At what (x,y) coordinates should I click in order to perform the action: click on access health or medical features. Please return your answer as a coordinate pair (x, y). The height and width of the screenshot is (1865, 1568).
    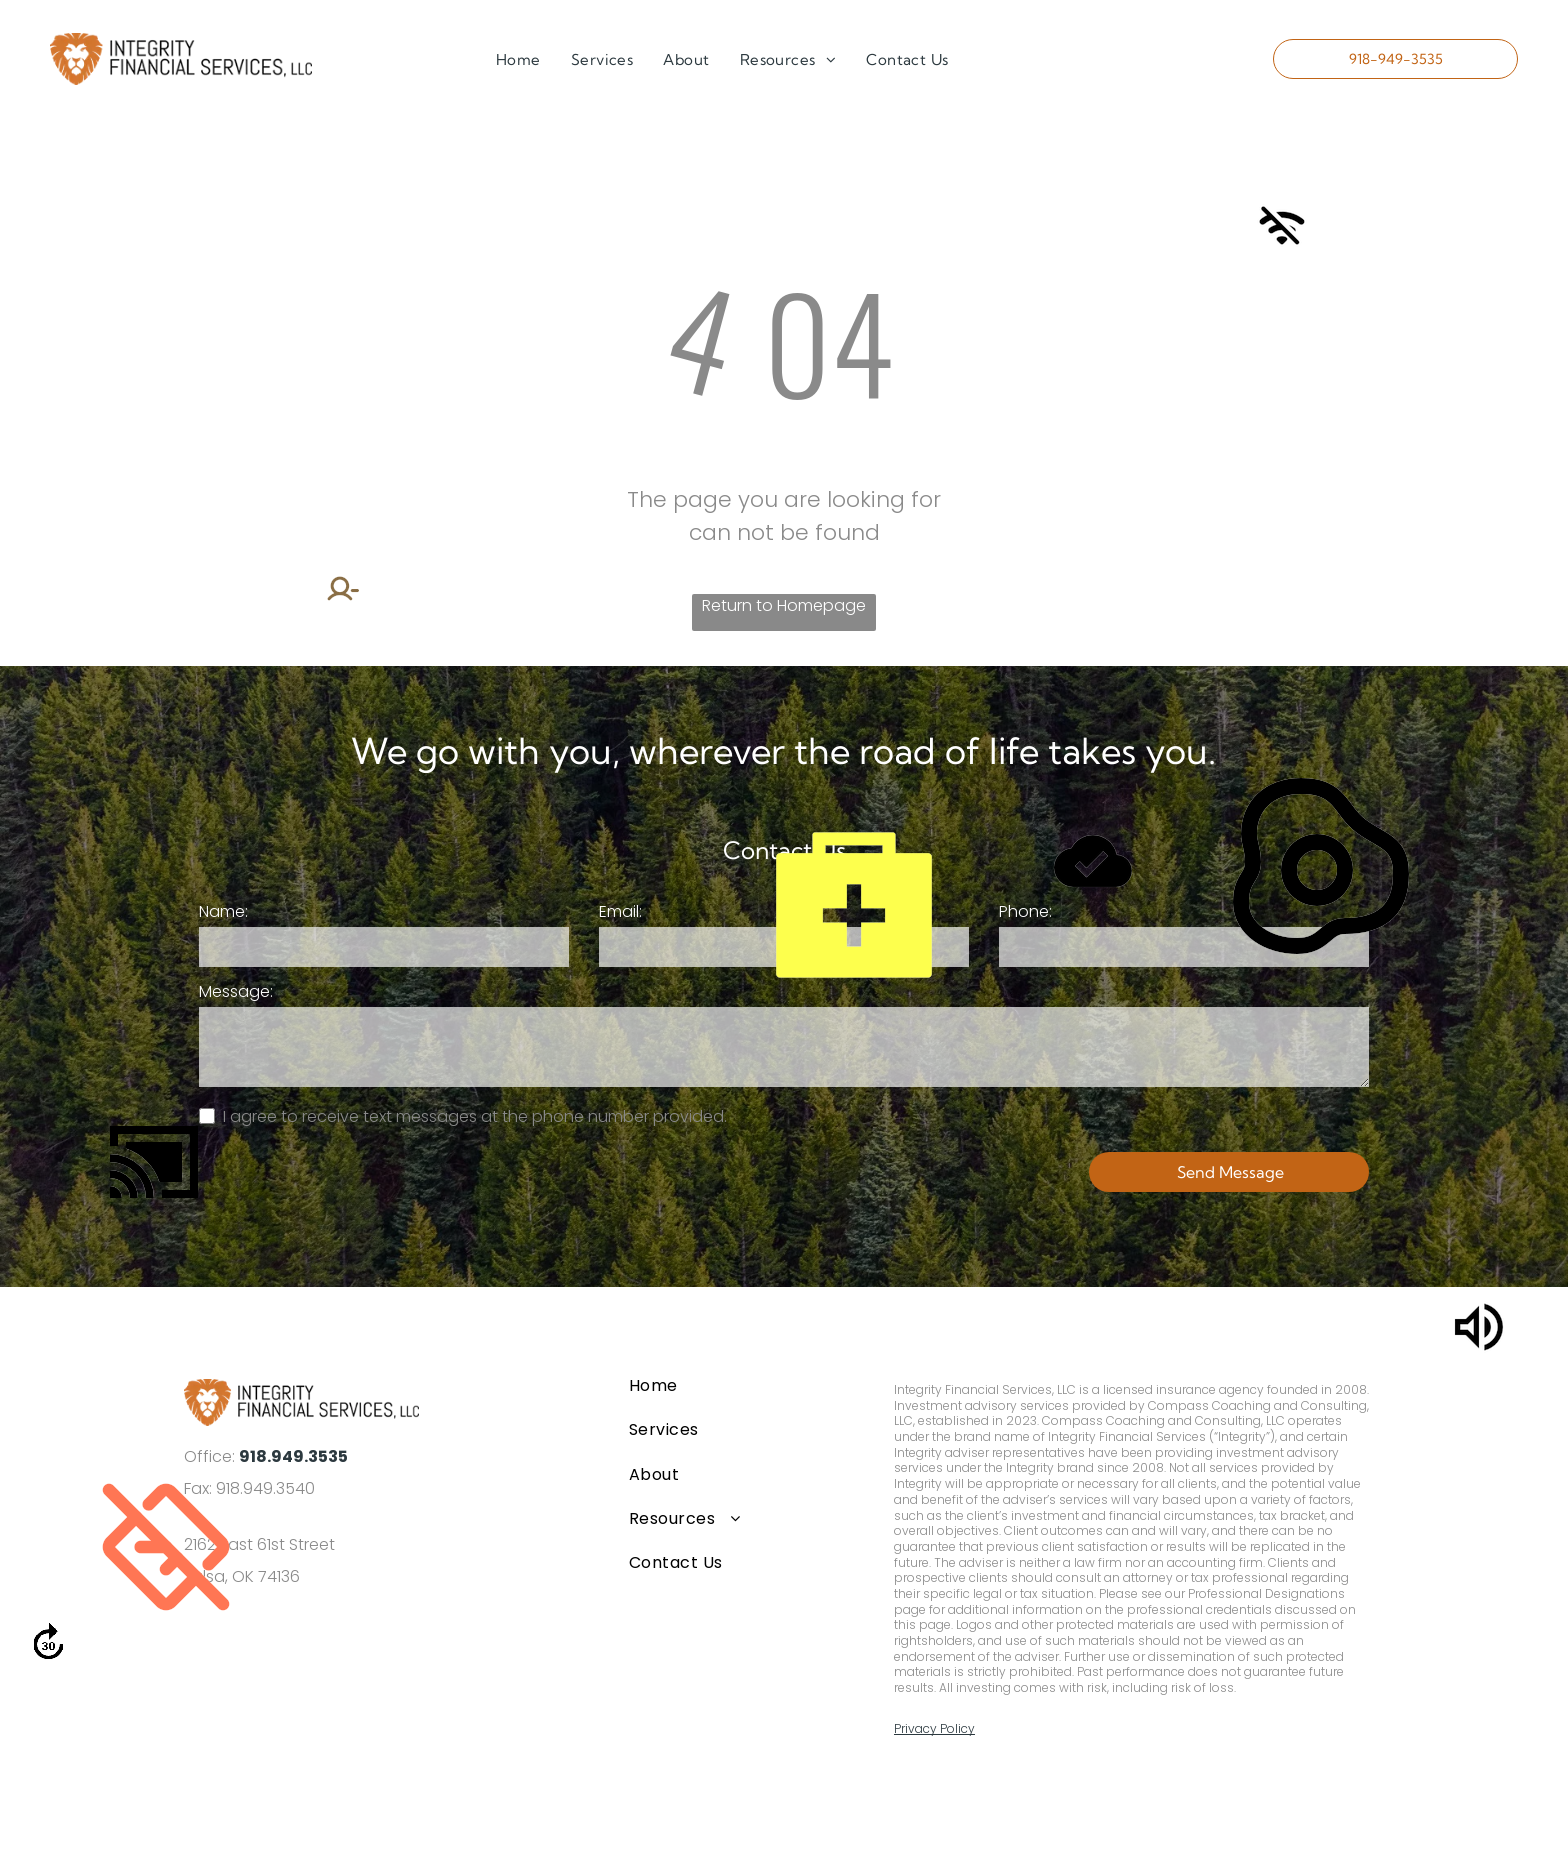
    Looking at the image, I should click on (854, 905).